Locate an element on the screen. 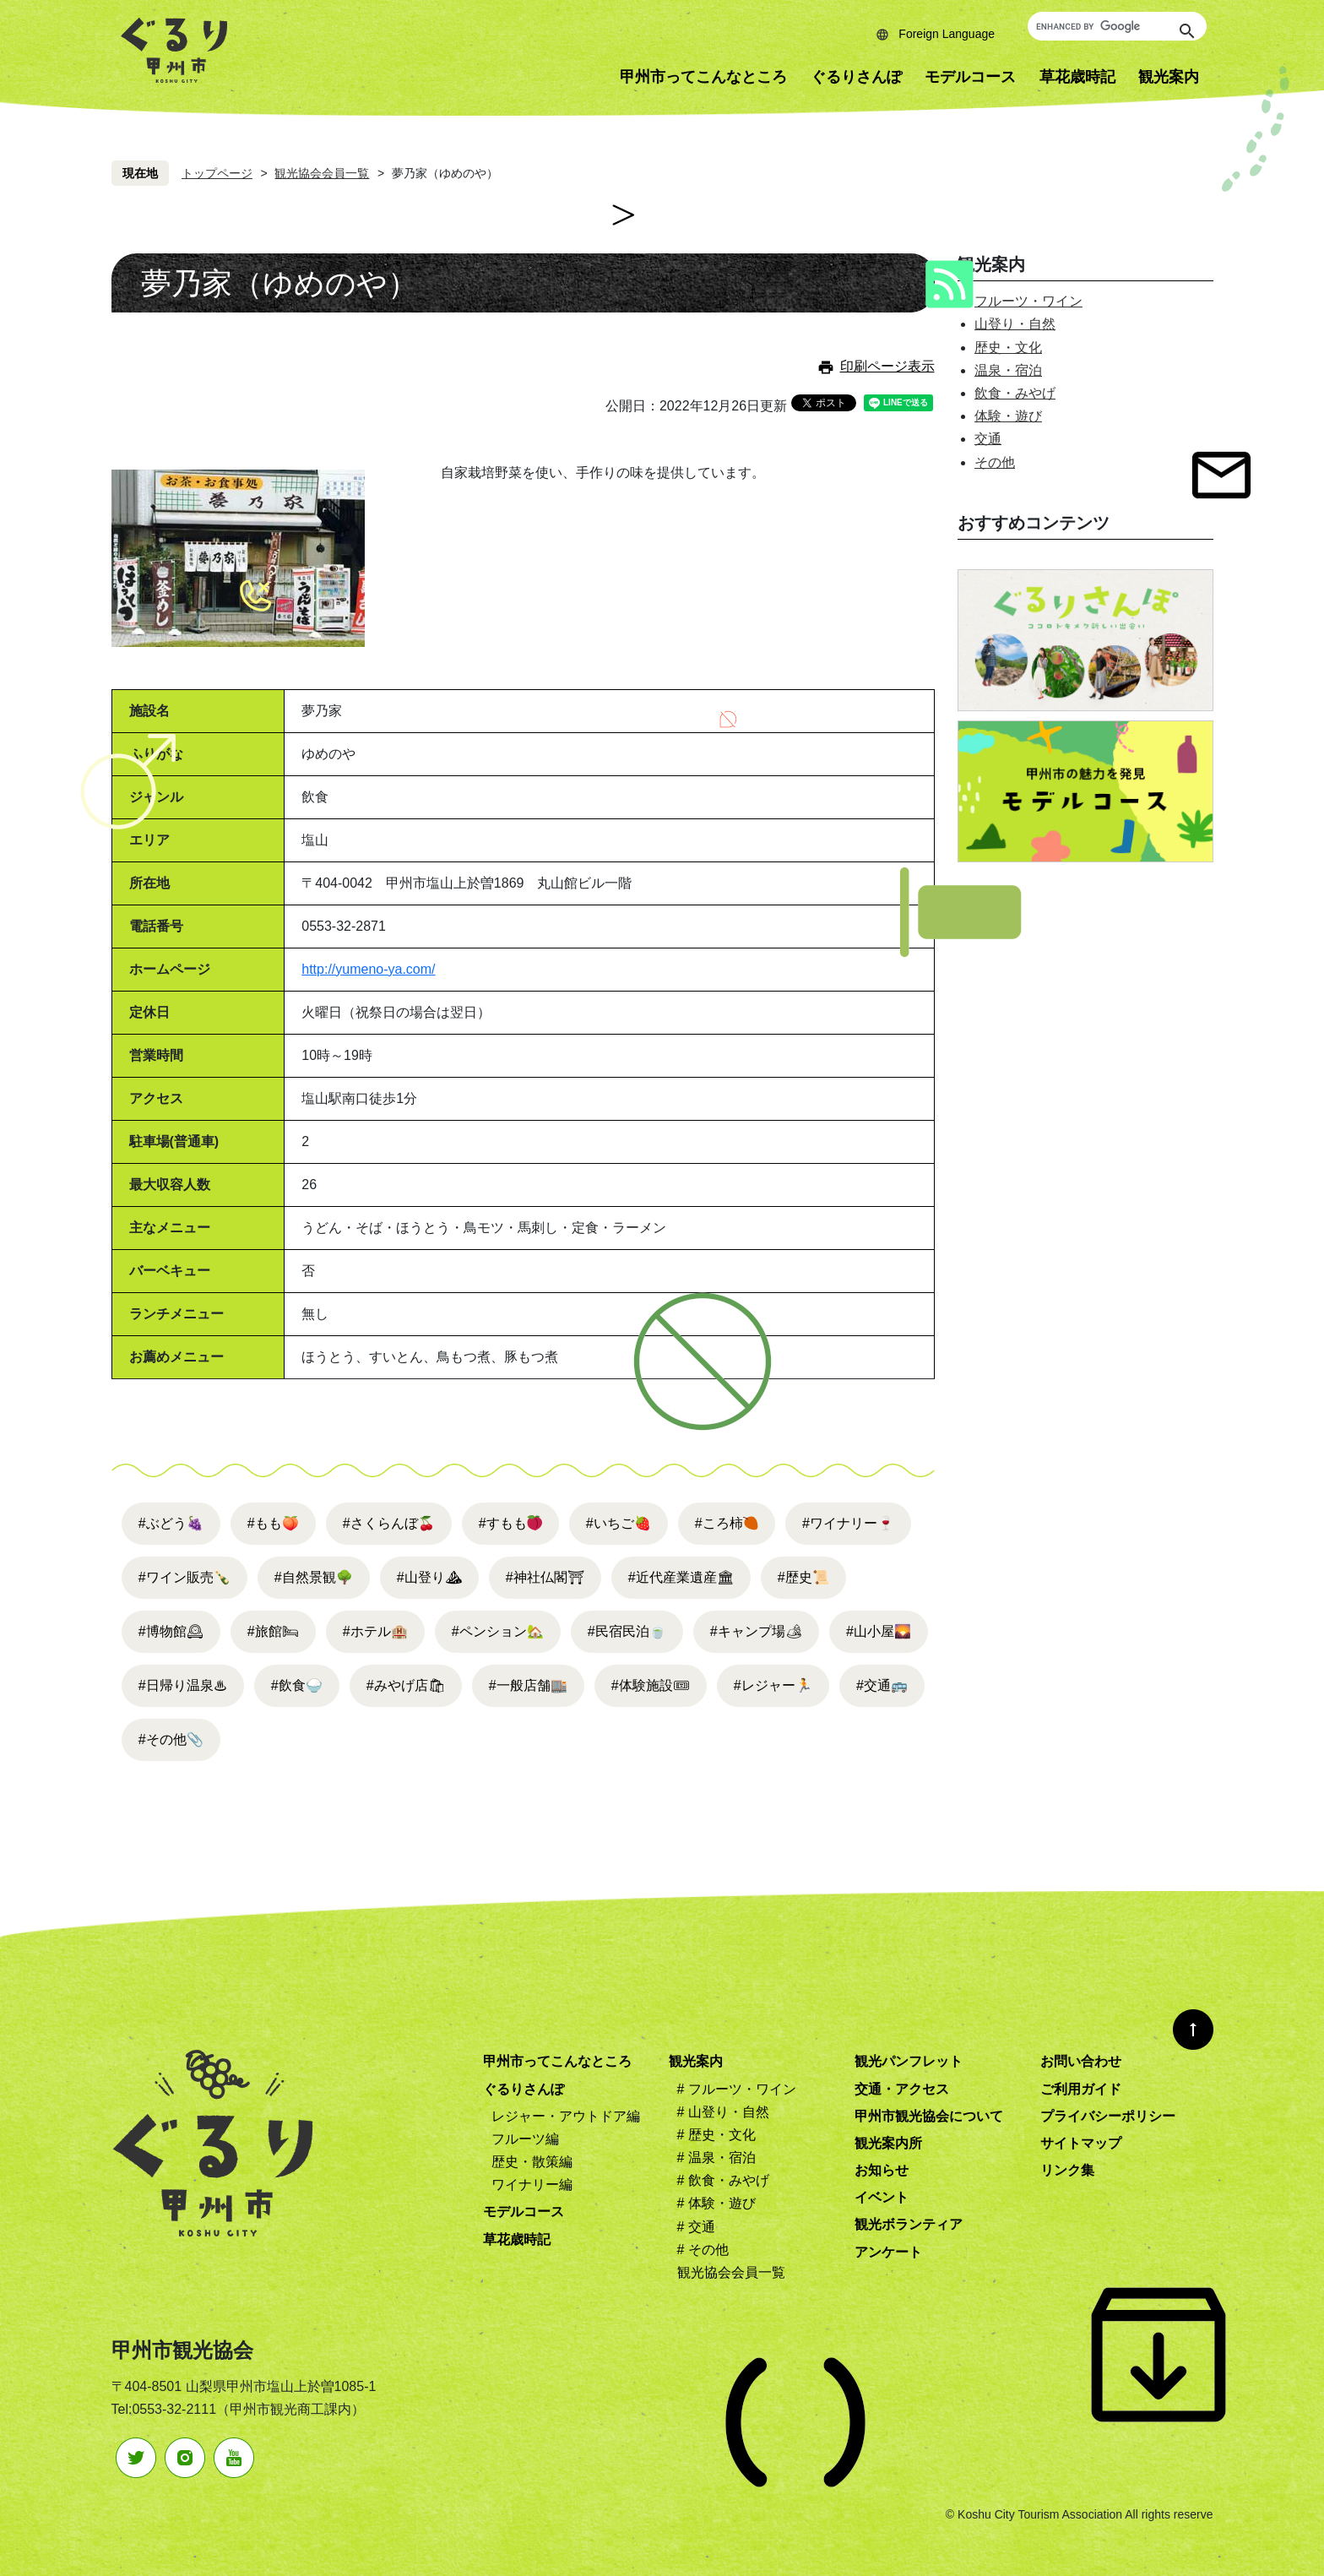  insert parentheses in text or code is located at coordinates (795, 2422).